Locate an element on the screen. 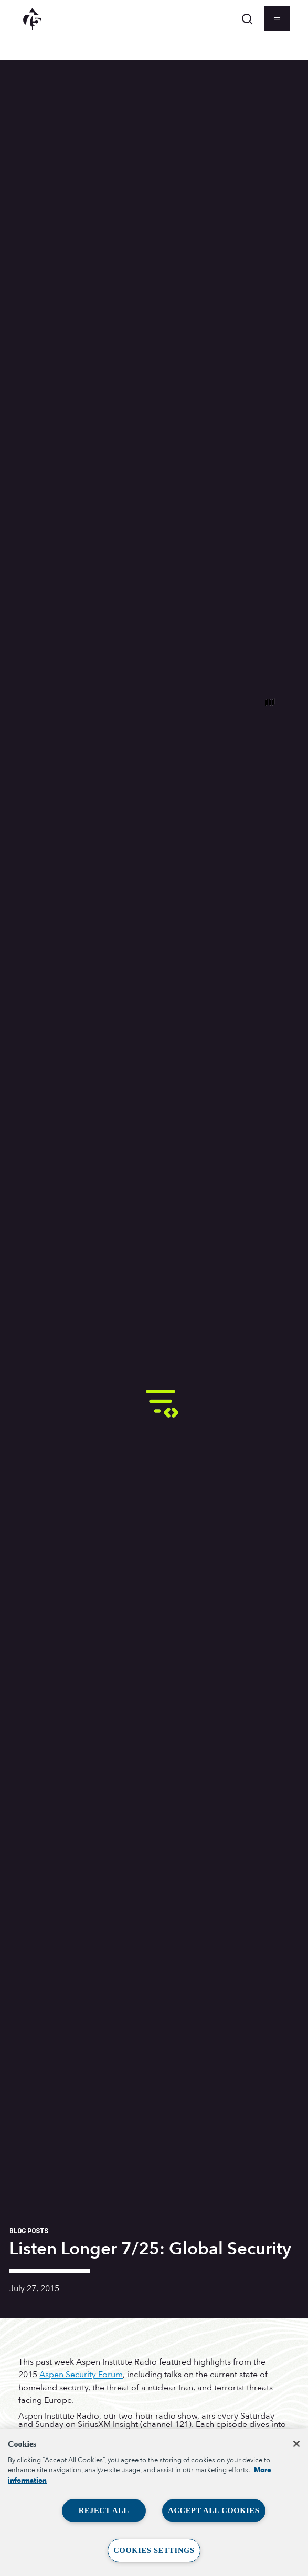  open map view is located at coordinates (270, 702).